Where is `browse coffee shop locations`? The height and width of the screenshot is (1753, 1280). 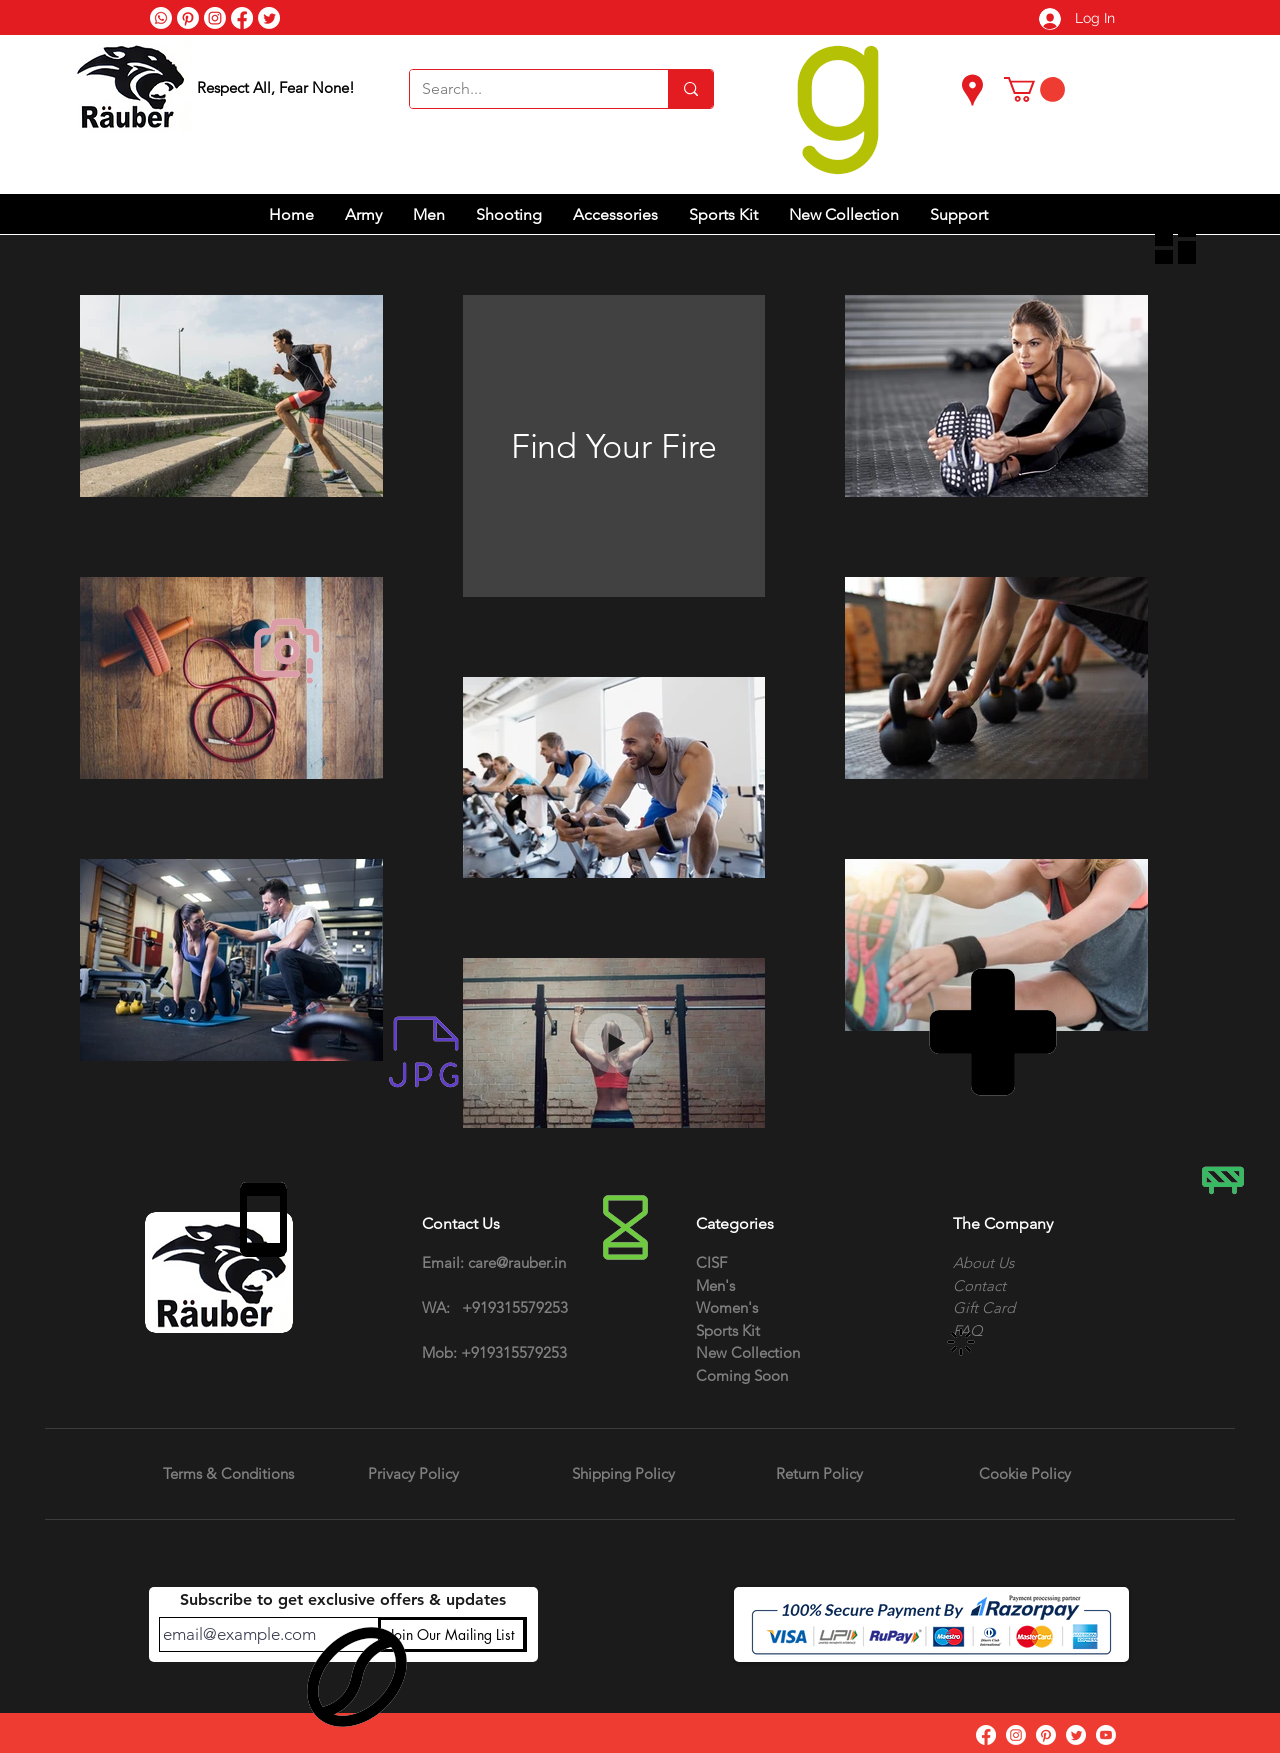 browse coffee shop locations is located at coordinates (357, 1677).